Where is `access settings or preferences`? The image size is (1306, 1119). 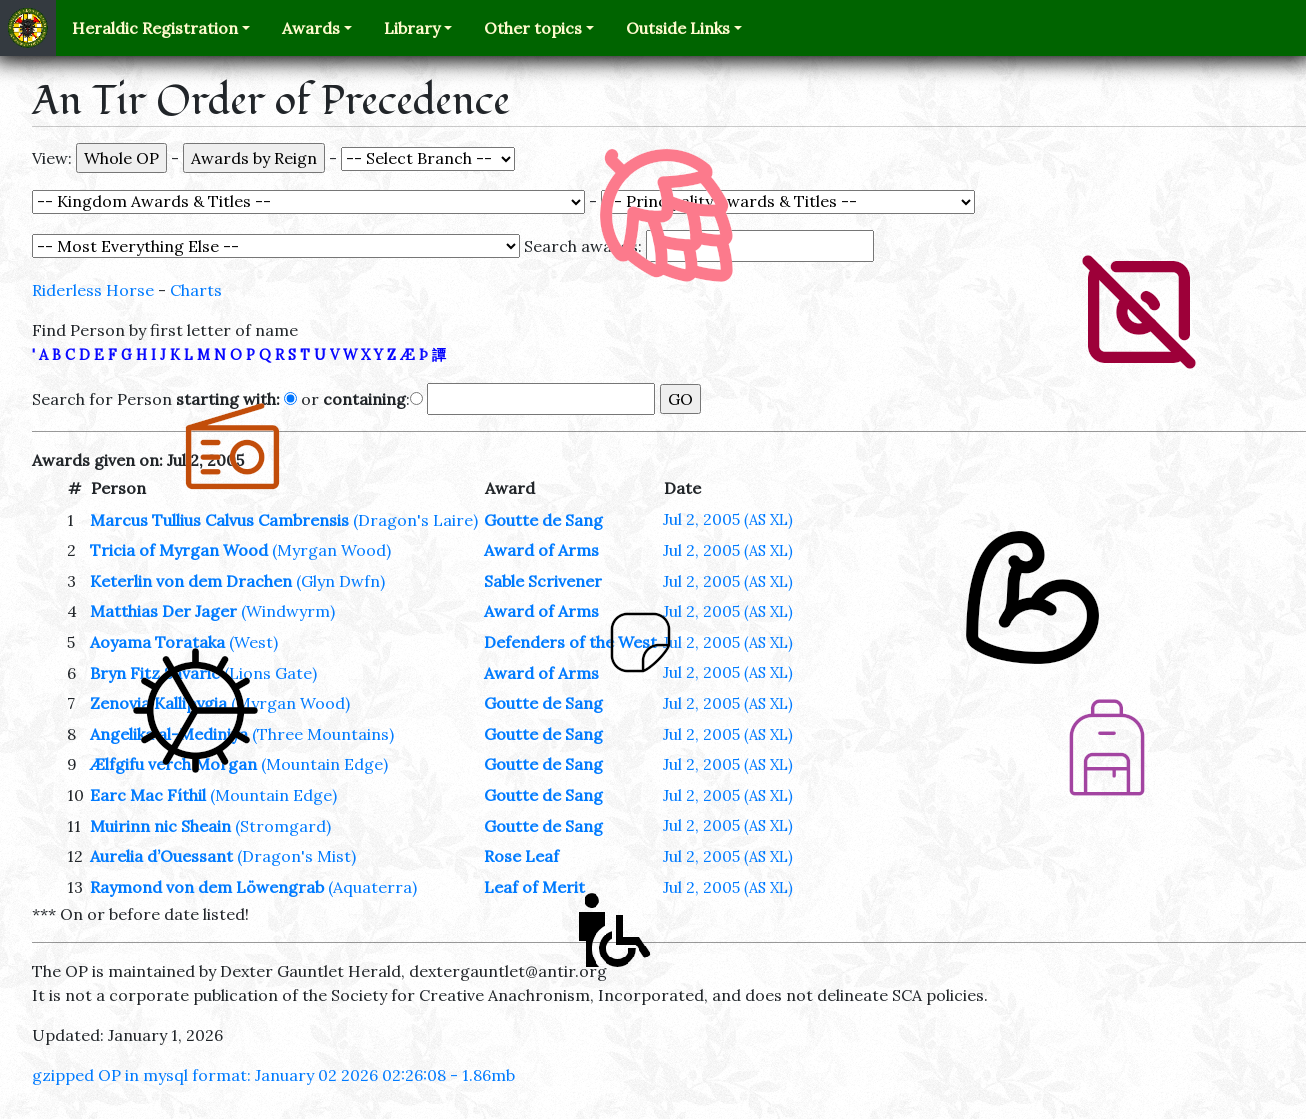 access settings or preferences is located at coordinates (195, 710).